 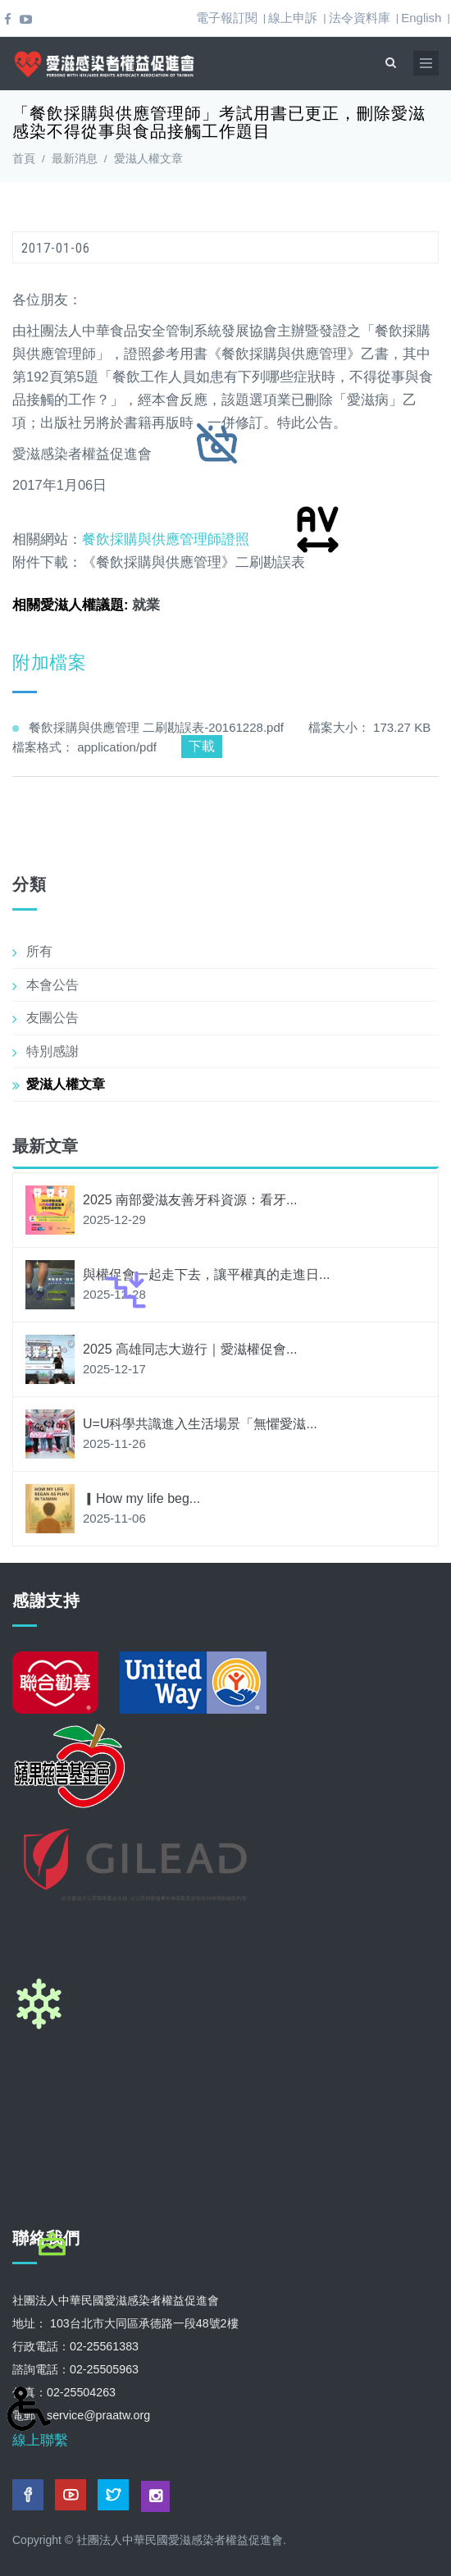 What do you see at coordinates (52, 2243) in the screenshot?
I see `view birthday or celebration reminders` at bounding box center [52, 2243].